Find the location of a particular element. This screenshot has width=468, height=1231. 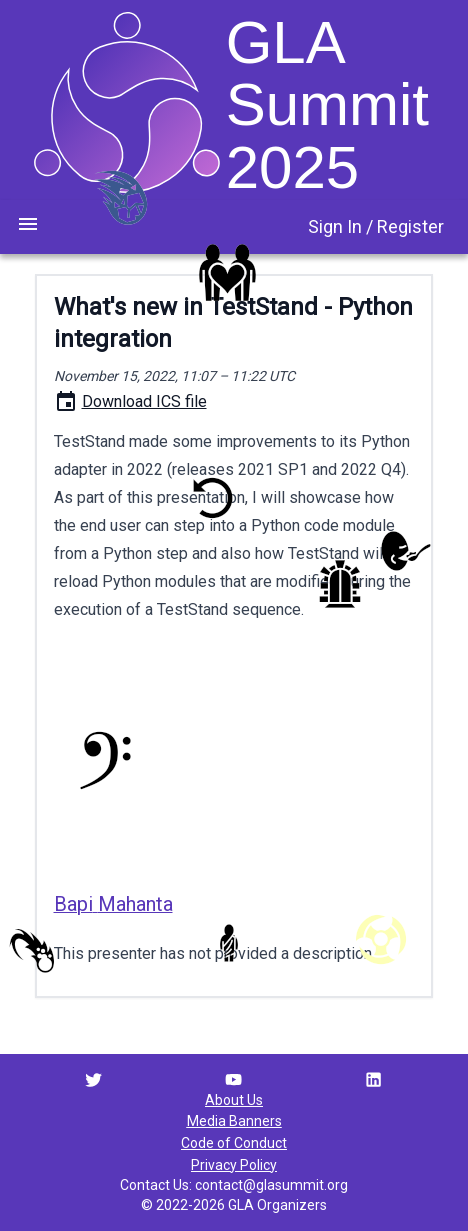

select roman or ancient civilization theme is located at coordinates (229, 943).